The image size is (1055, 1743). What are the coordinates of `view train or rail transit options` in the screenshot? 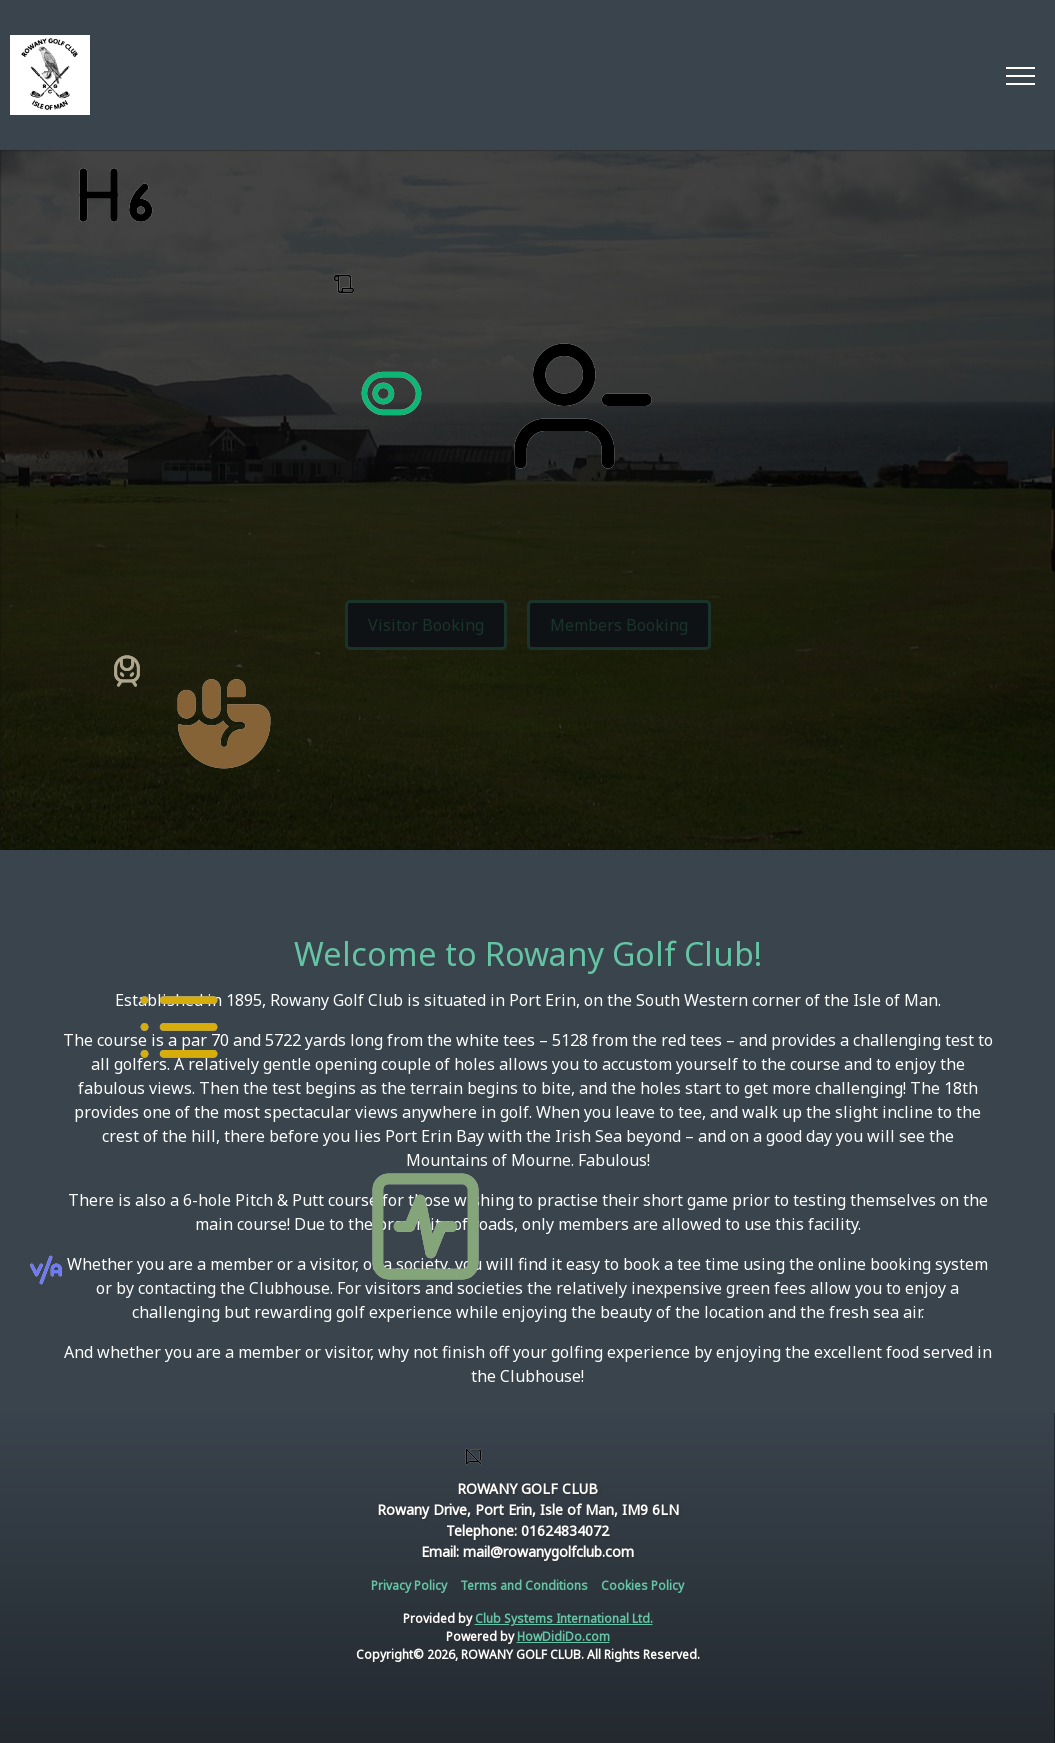 It's located at (127, 671).